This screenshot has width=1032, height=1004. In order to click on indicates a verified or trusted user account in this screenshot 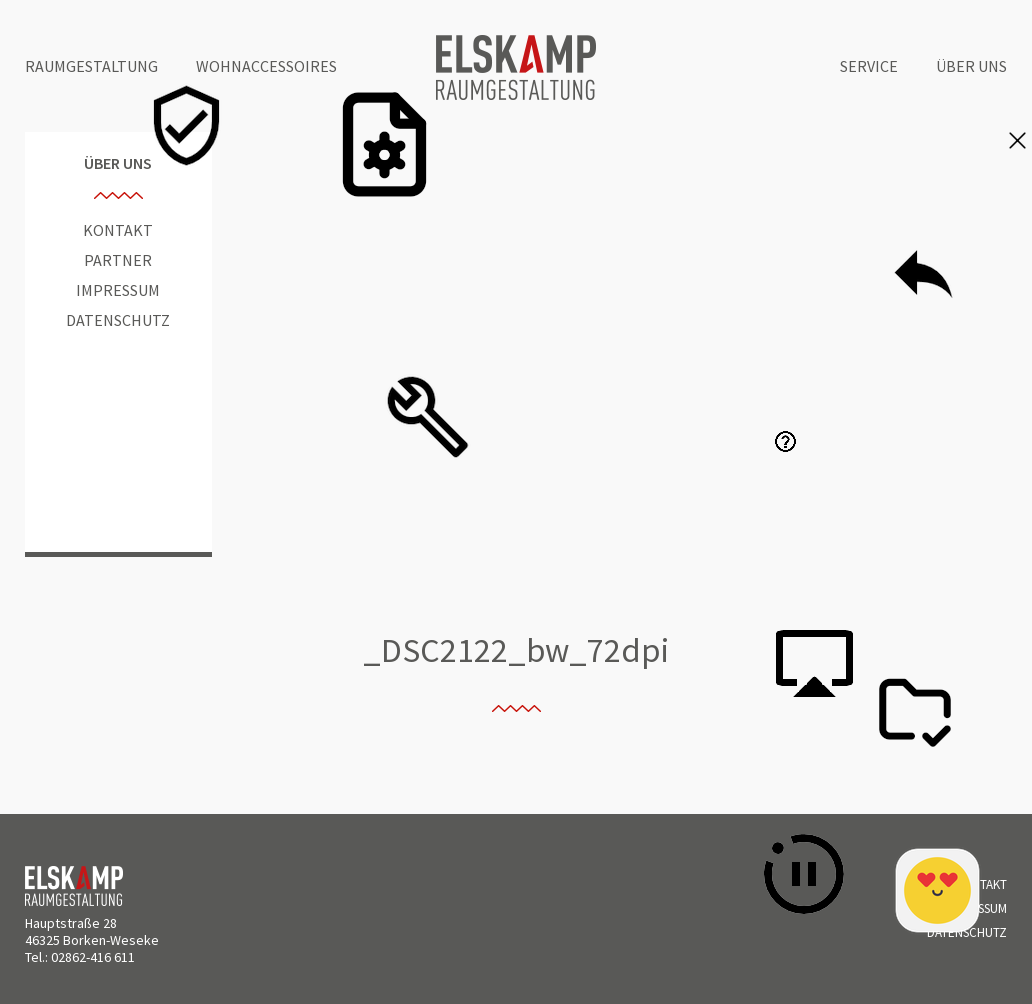, I will do `click(186, 125)`.